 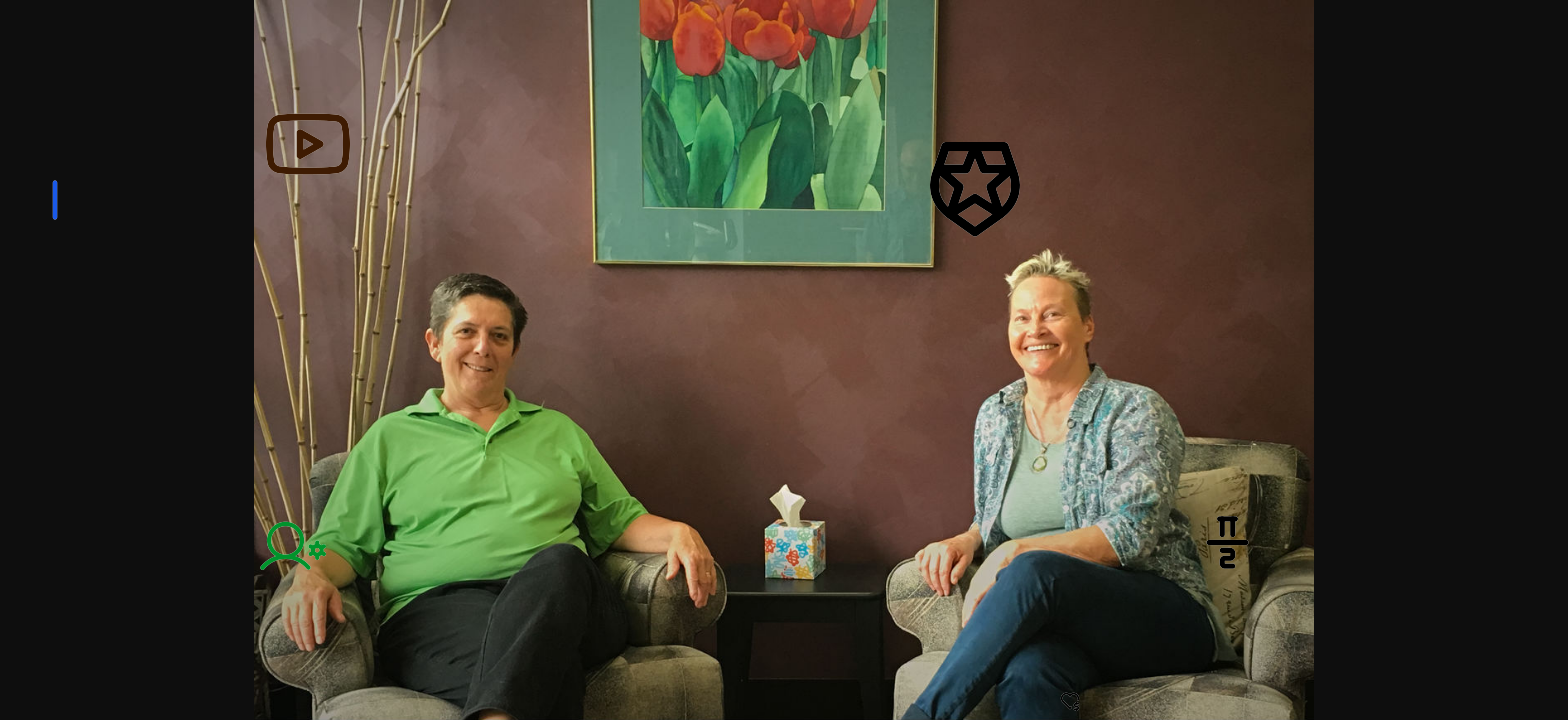 I want to click on represents the mathematical constant π/2 (pi divided by 2), so click(x=1227, y=542).